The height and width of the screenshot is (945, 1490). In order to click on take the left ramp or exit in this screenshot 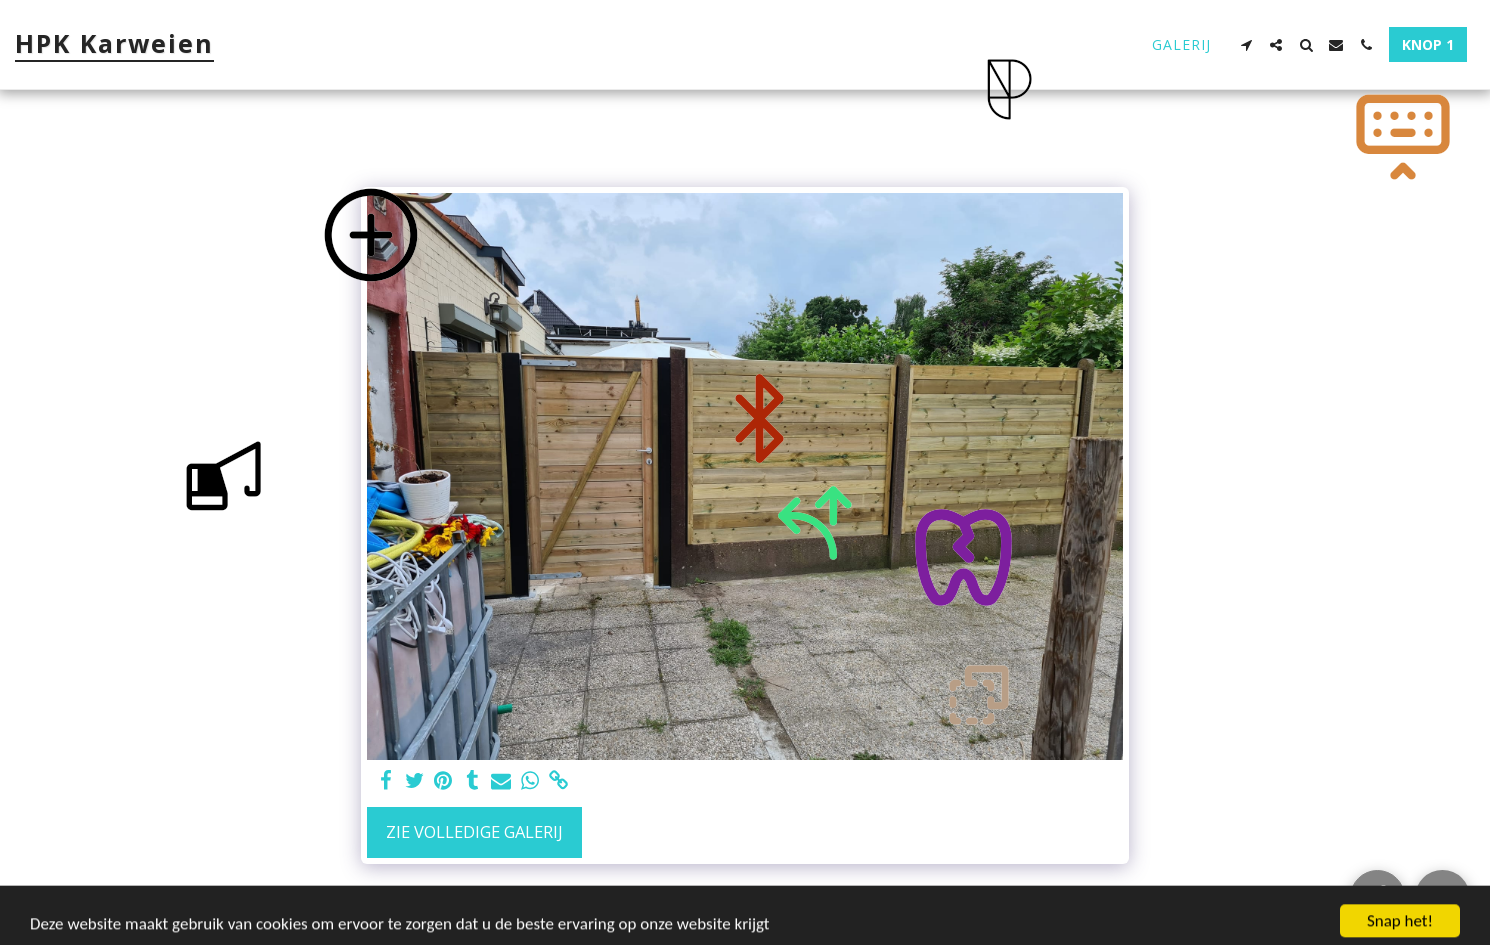, I will do `click(815, 523)`.